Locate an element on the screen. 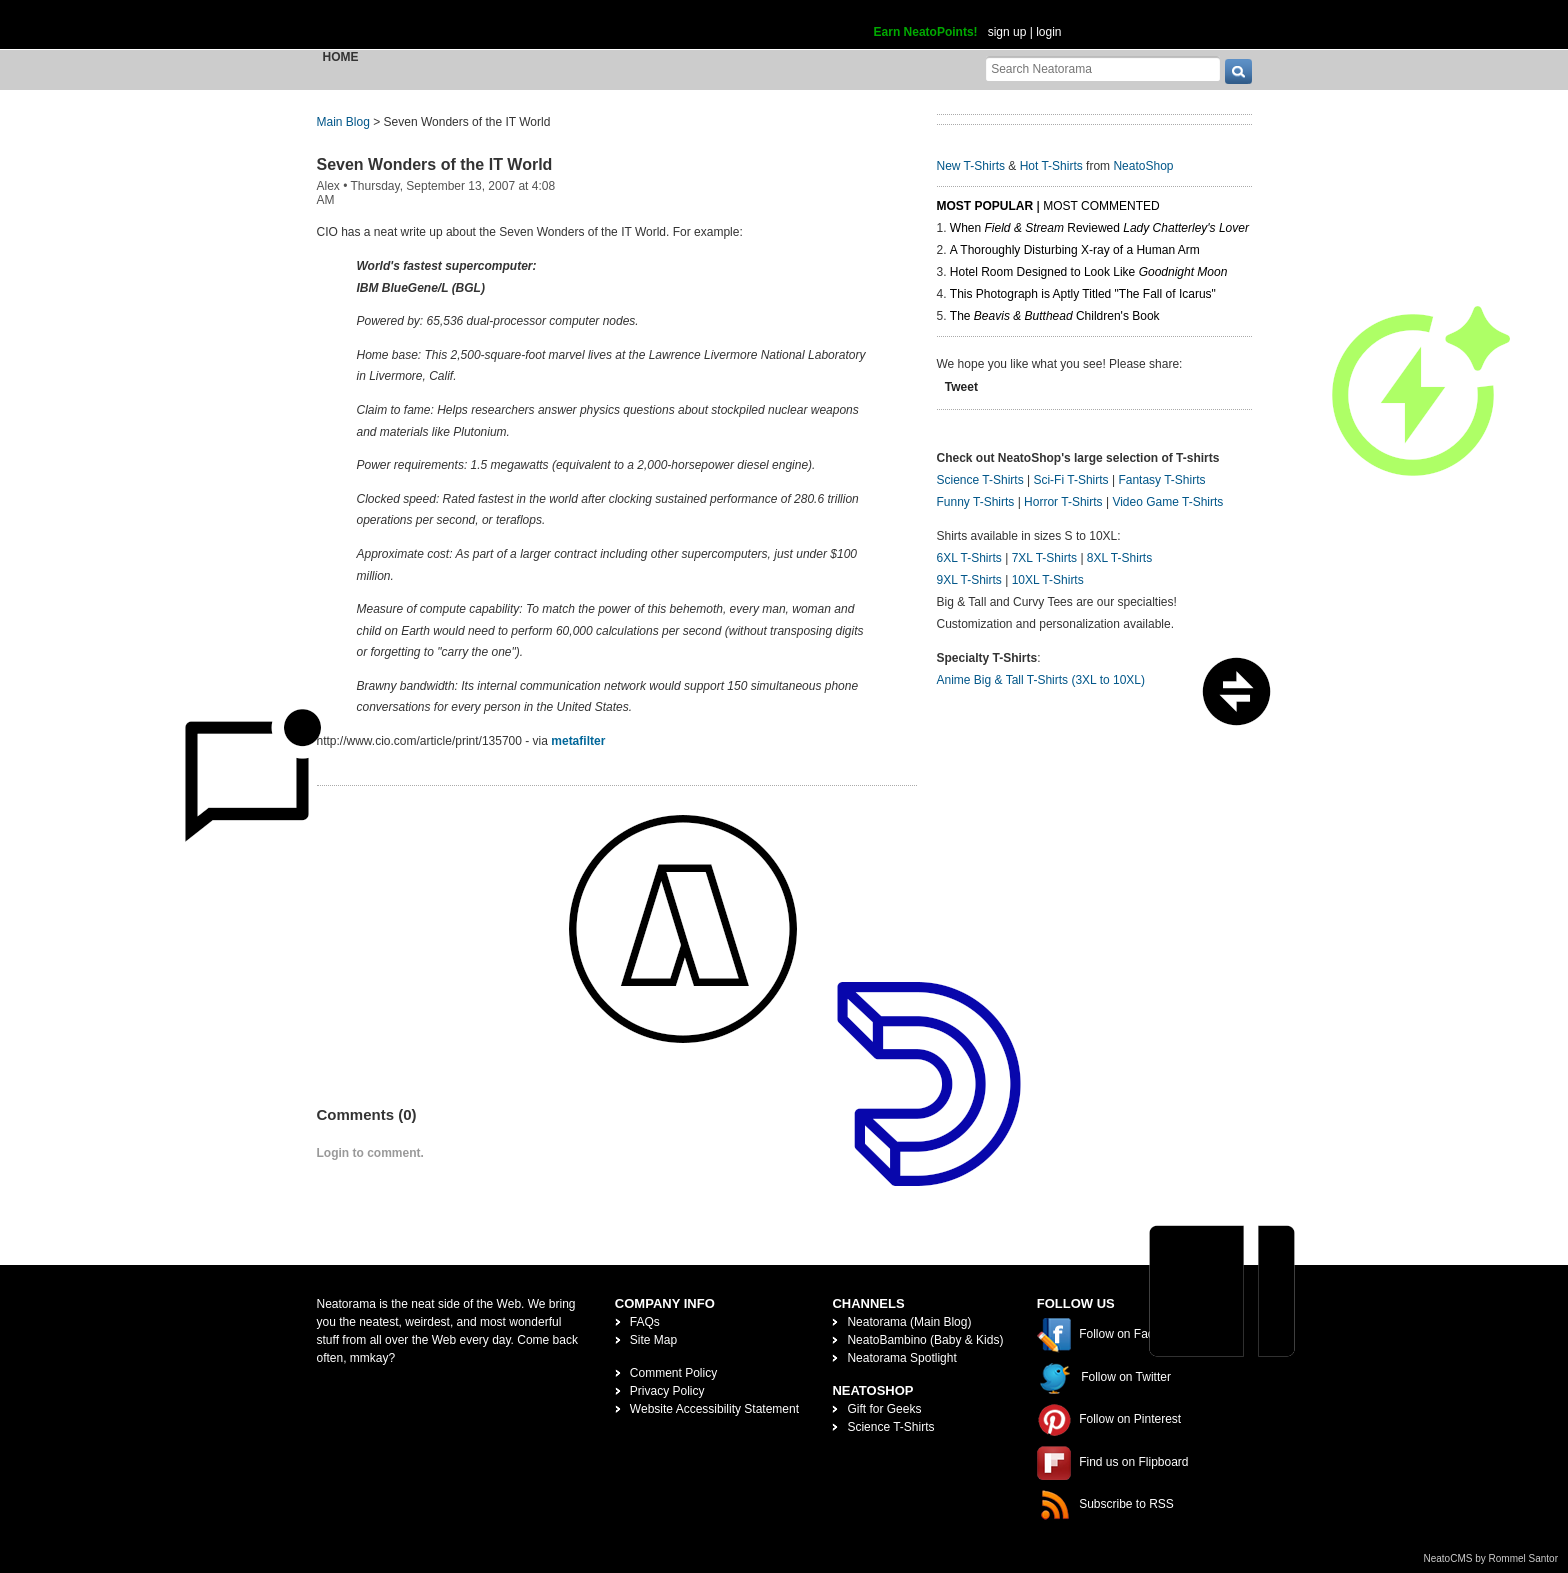  switch to right sidebar layout is located at coordinates (1222, 1291).